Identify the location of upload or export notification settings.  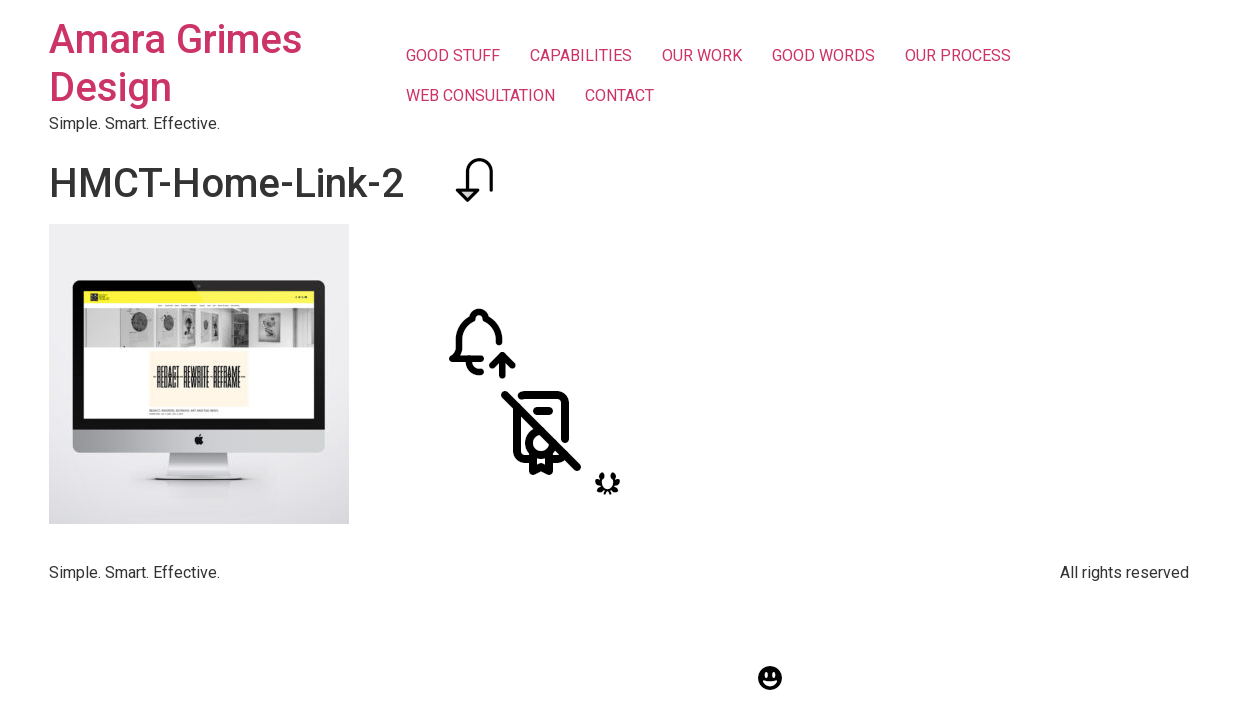
(479, 342).